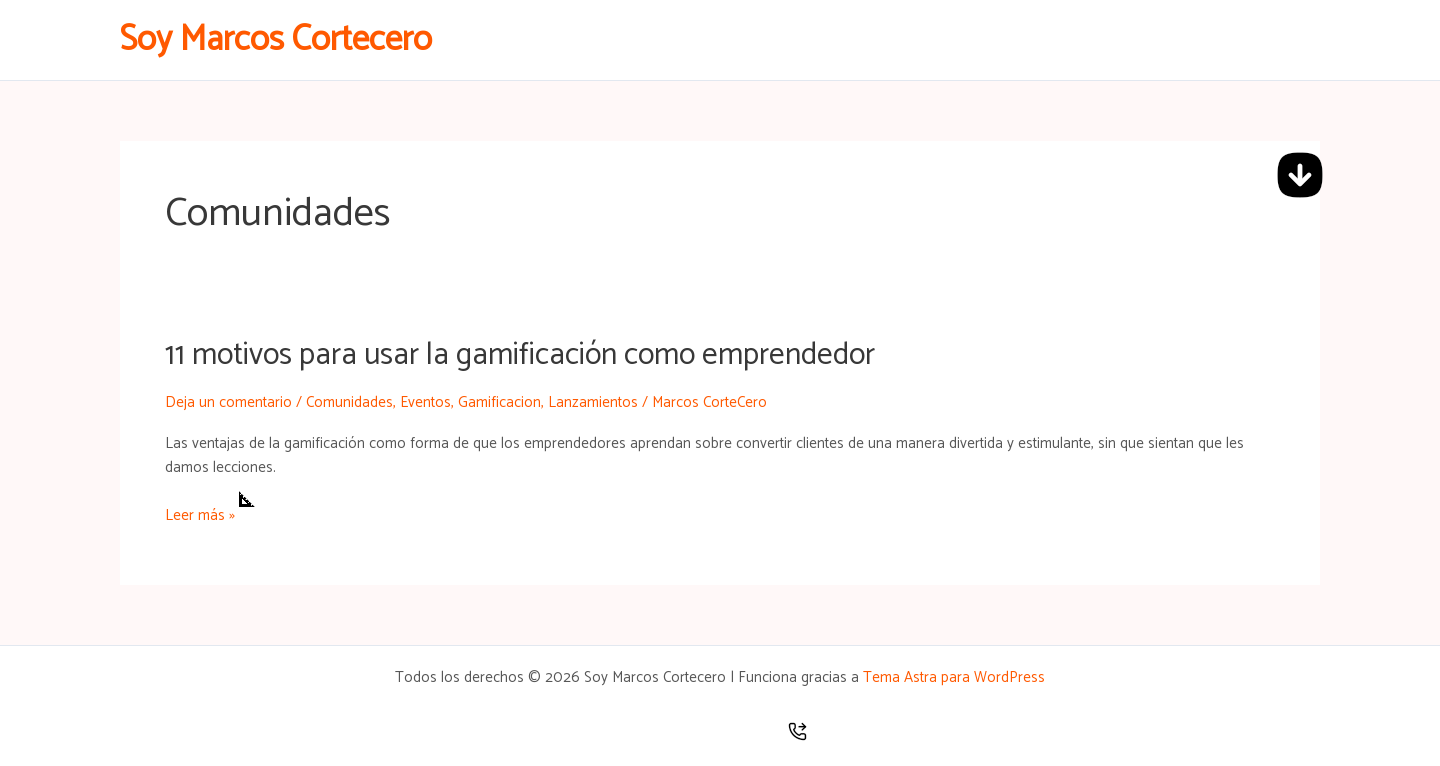 This screenshot has width=1440, height=766. Describe the element at coordinates (1300, 175) in the screenshot. I see `download file or content` at that location.